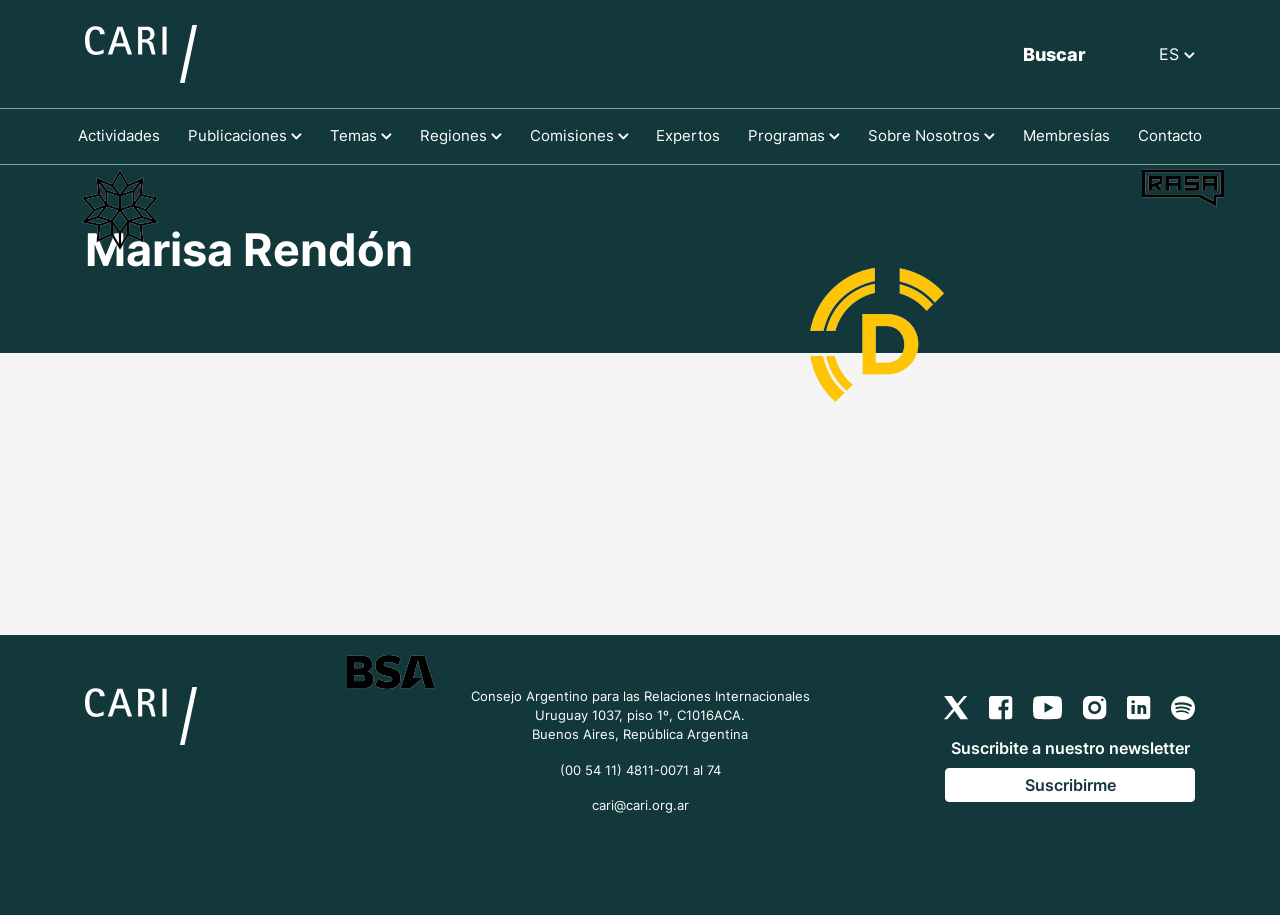 The height and width of the screenshot is (915, 1280). What do you see at coordinates (120, 210) in the screenshot?
I see `open wolfram alpha` at bounding box center [120, 210].